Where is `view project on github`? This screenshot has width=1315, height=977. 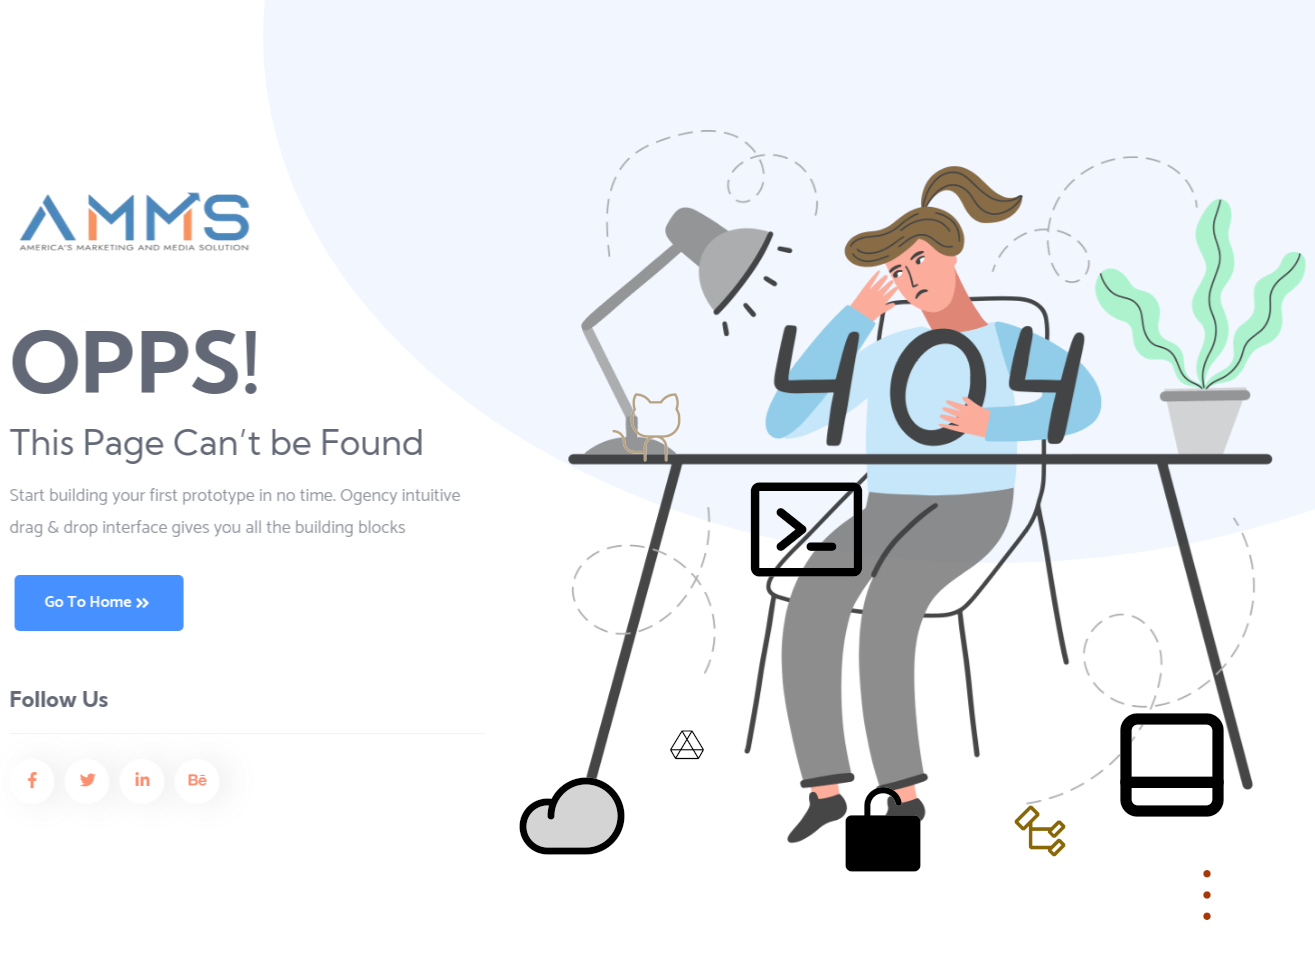 view project on github is located at coordinates (653, 426).